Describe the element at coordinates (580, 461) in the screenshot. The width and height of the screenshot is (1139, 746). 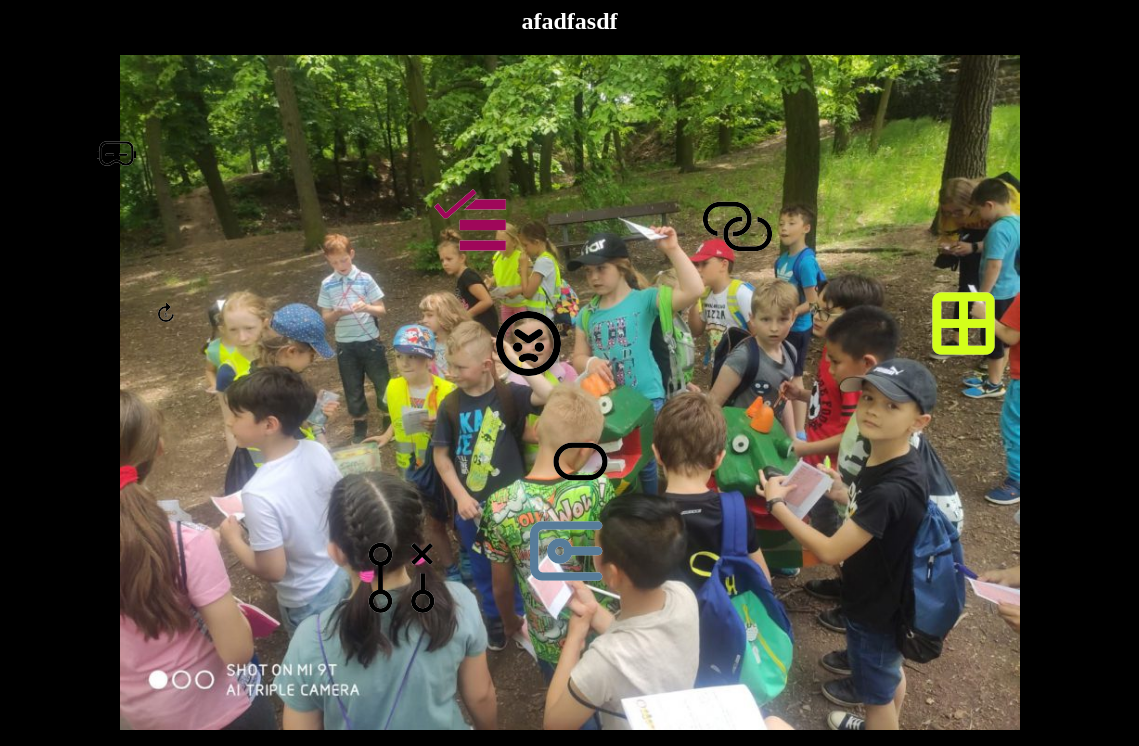
I see `medication or pill tracker` at that location.